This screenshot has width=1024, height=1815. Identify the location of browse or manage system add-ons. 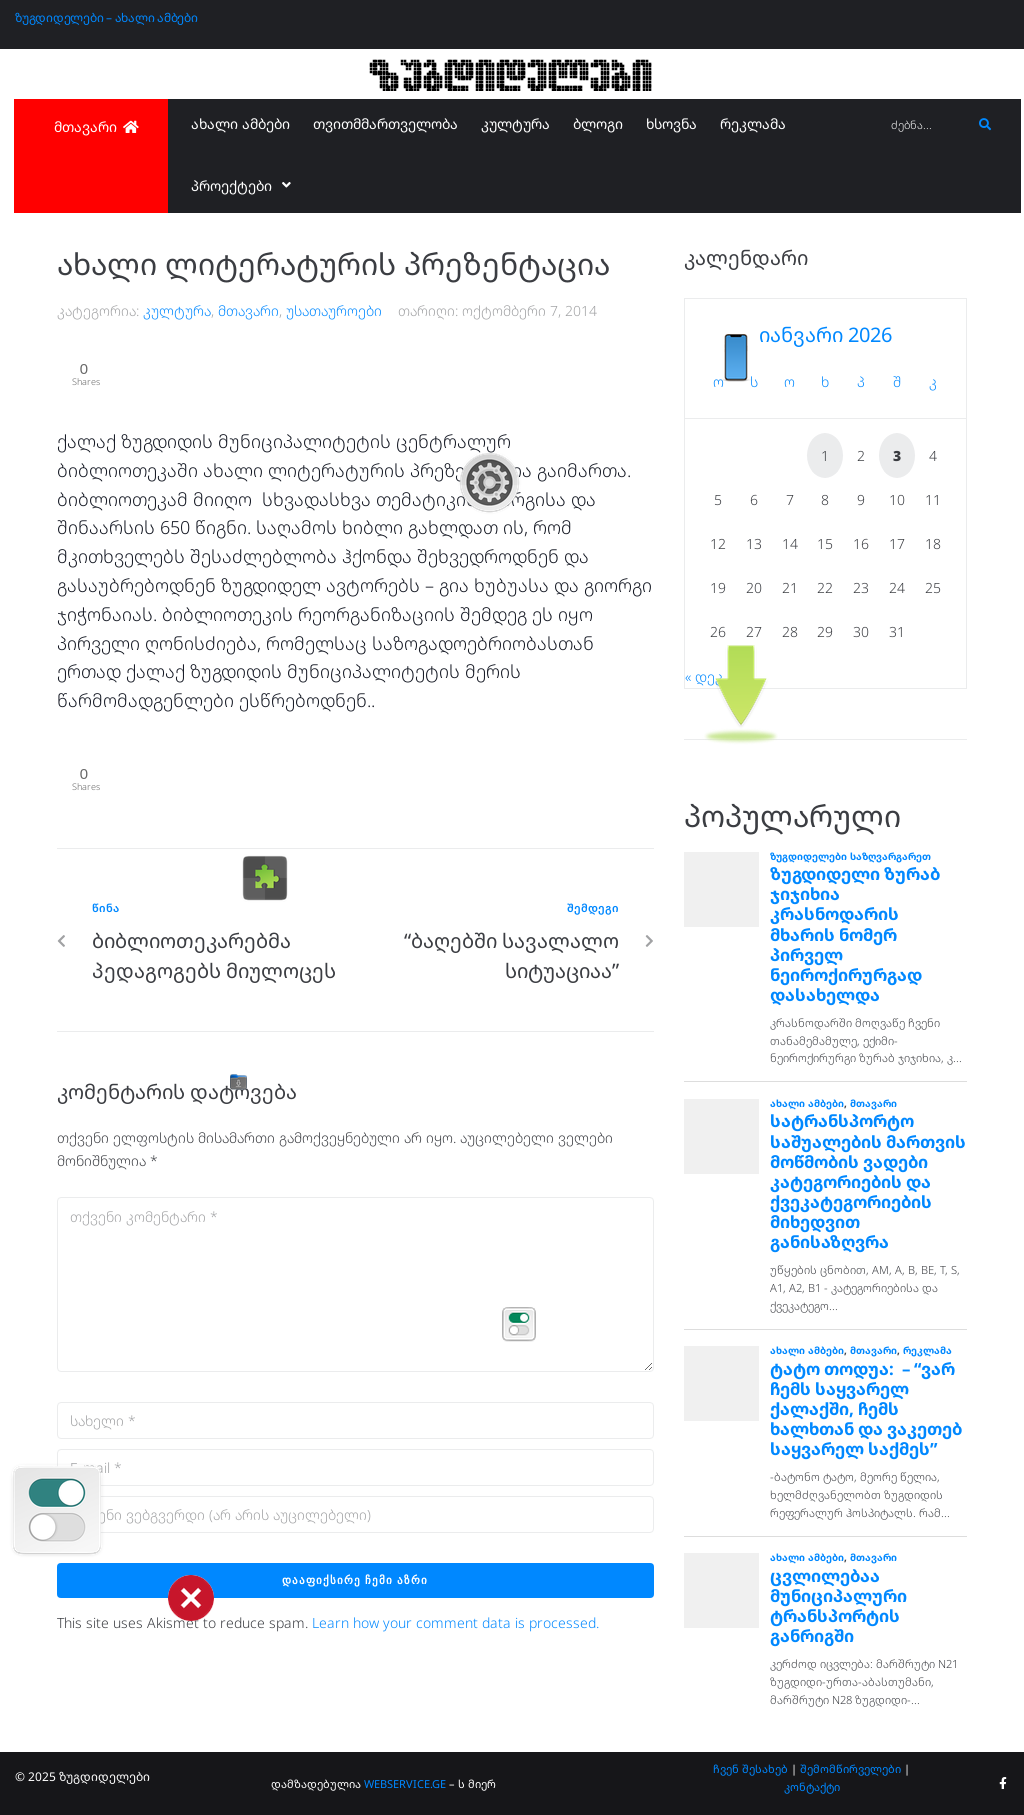
(265, 878).